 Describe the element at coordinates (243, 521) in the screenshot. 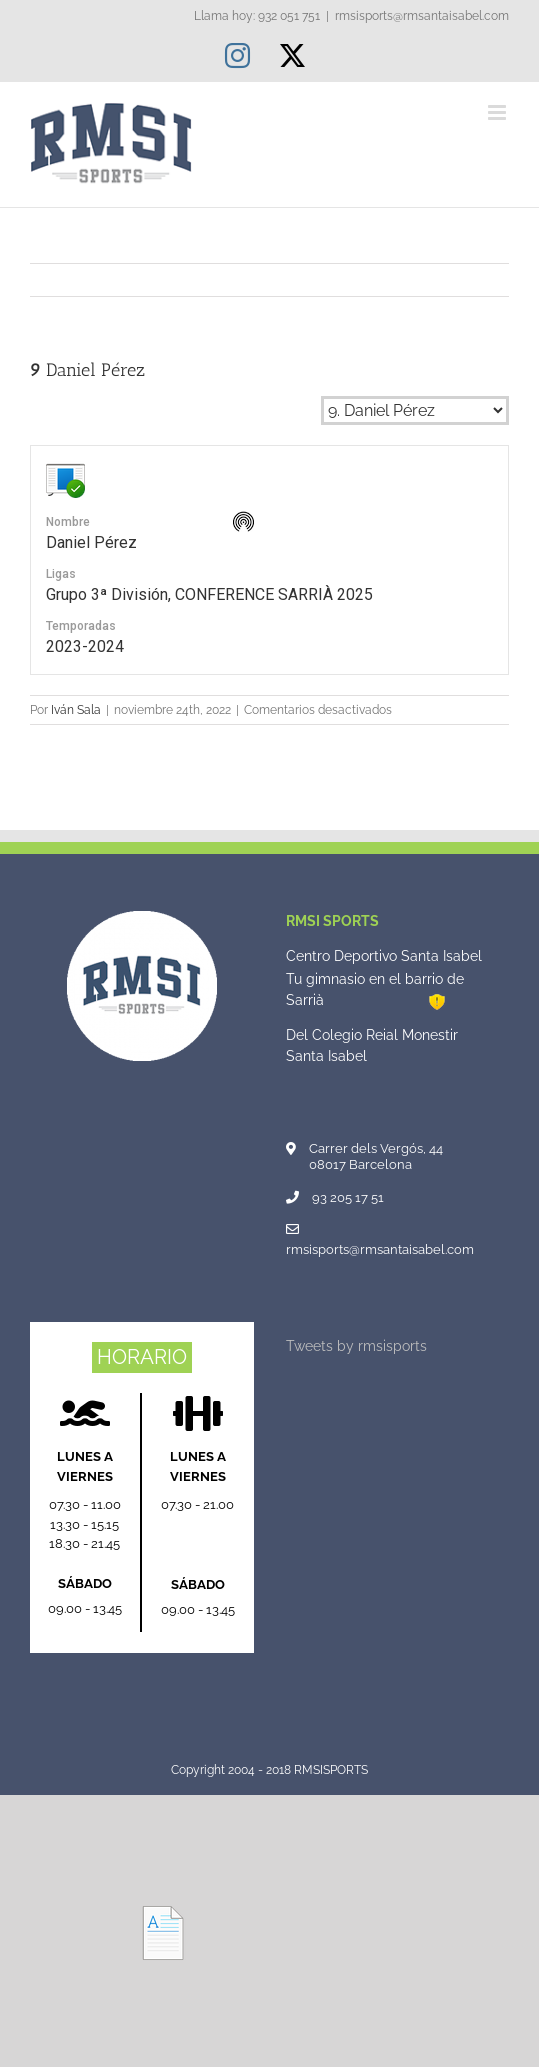

I see `access AirDrop file sharing` at that location.